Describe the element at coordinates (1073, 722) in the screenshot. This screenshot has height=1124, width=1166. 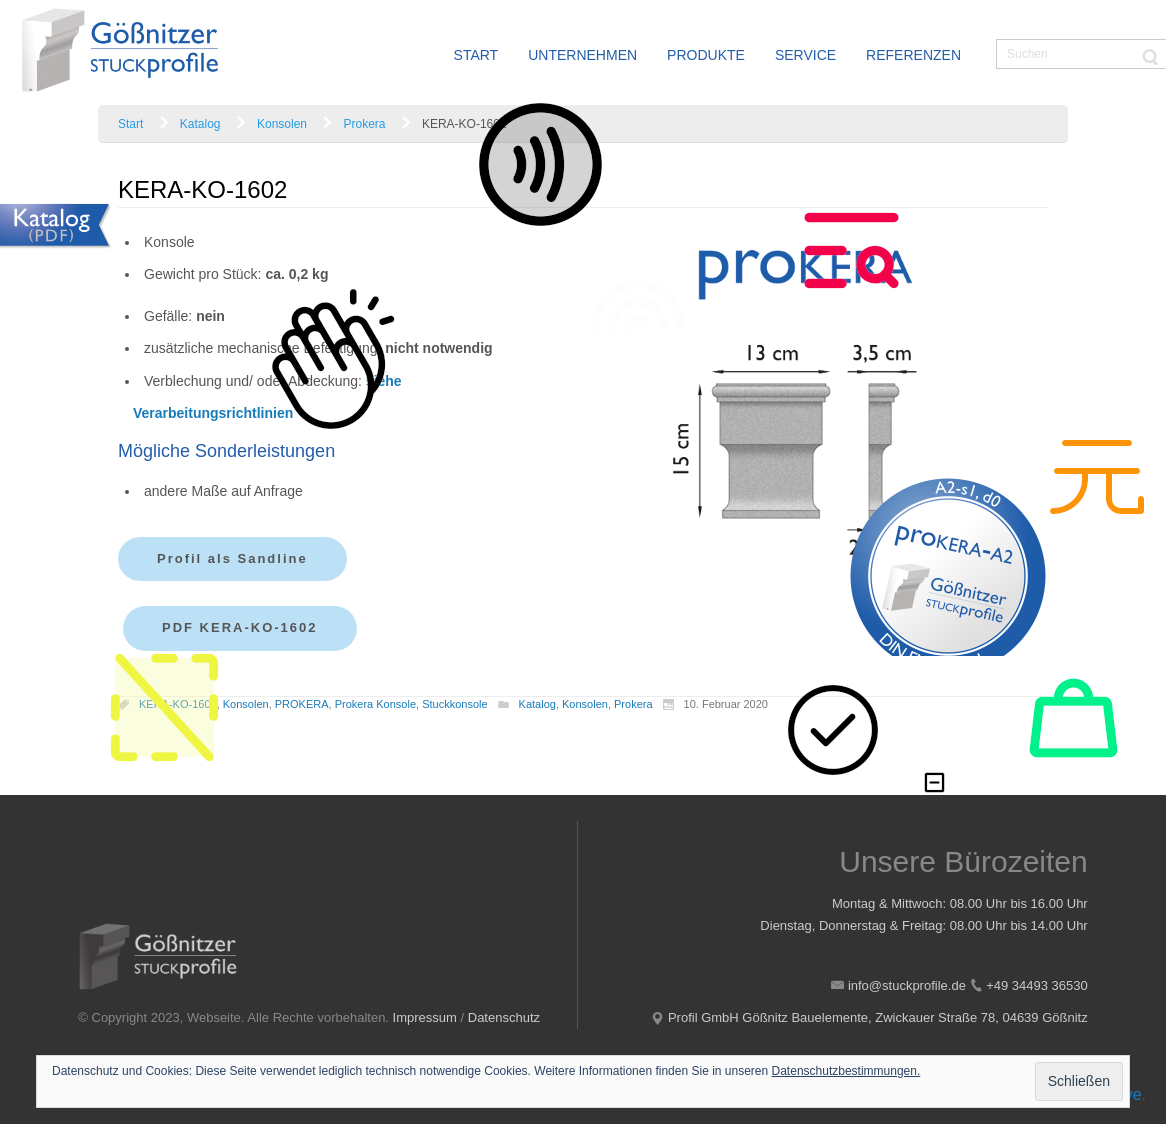
I see `access your shopping bag` at that location.